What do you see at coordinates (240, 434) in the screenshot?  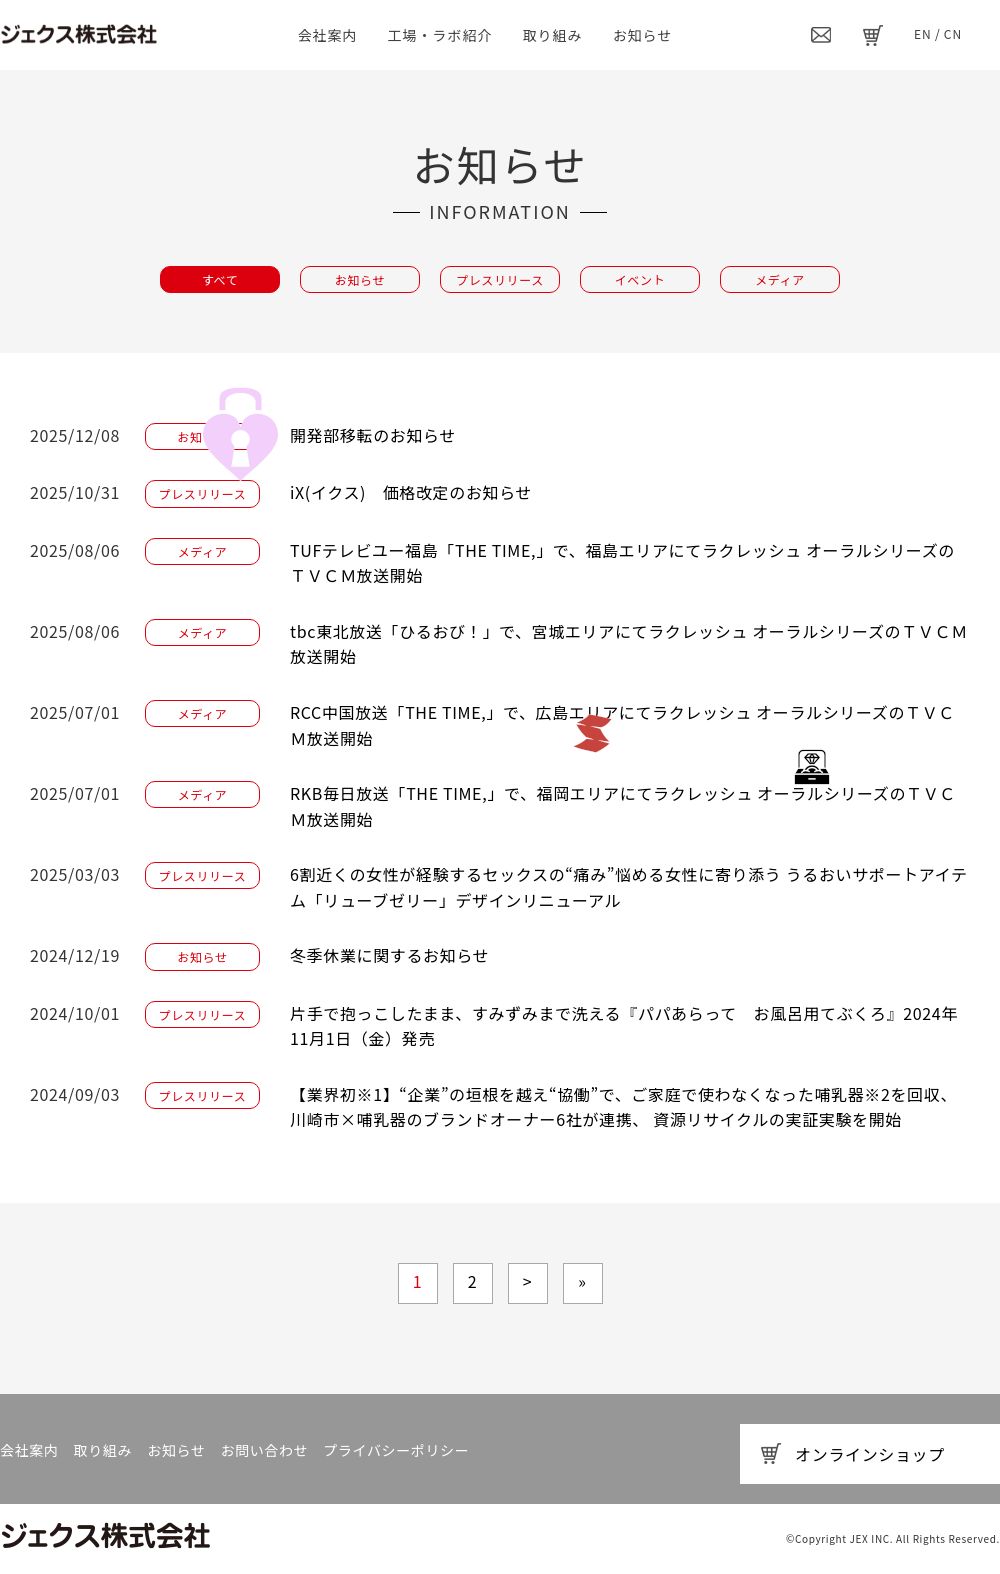 I see `indicates protected or private favorites` at bounding box center [240, 434].